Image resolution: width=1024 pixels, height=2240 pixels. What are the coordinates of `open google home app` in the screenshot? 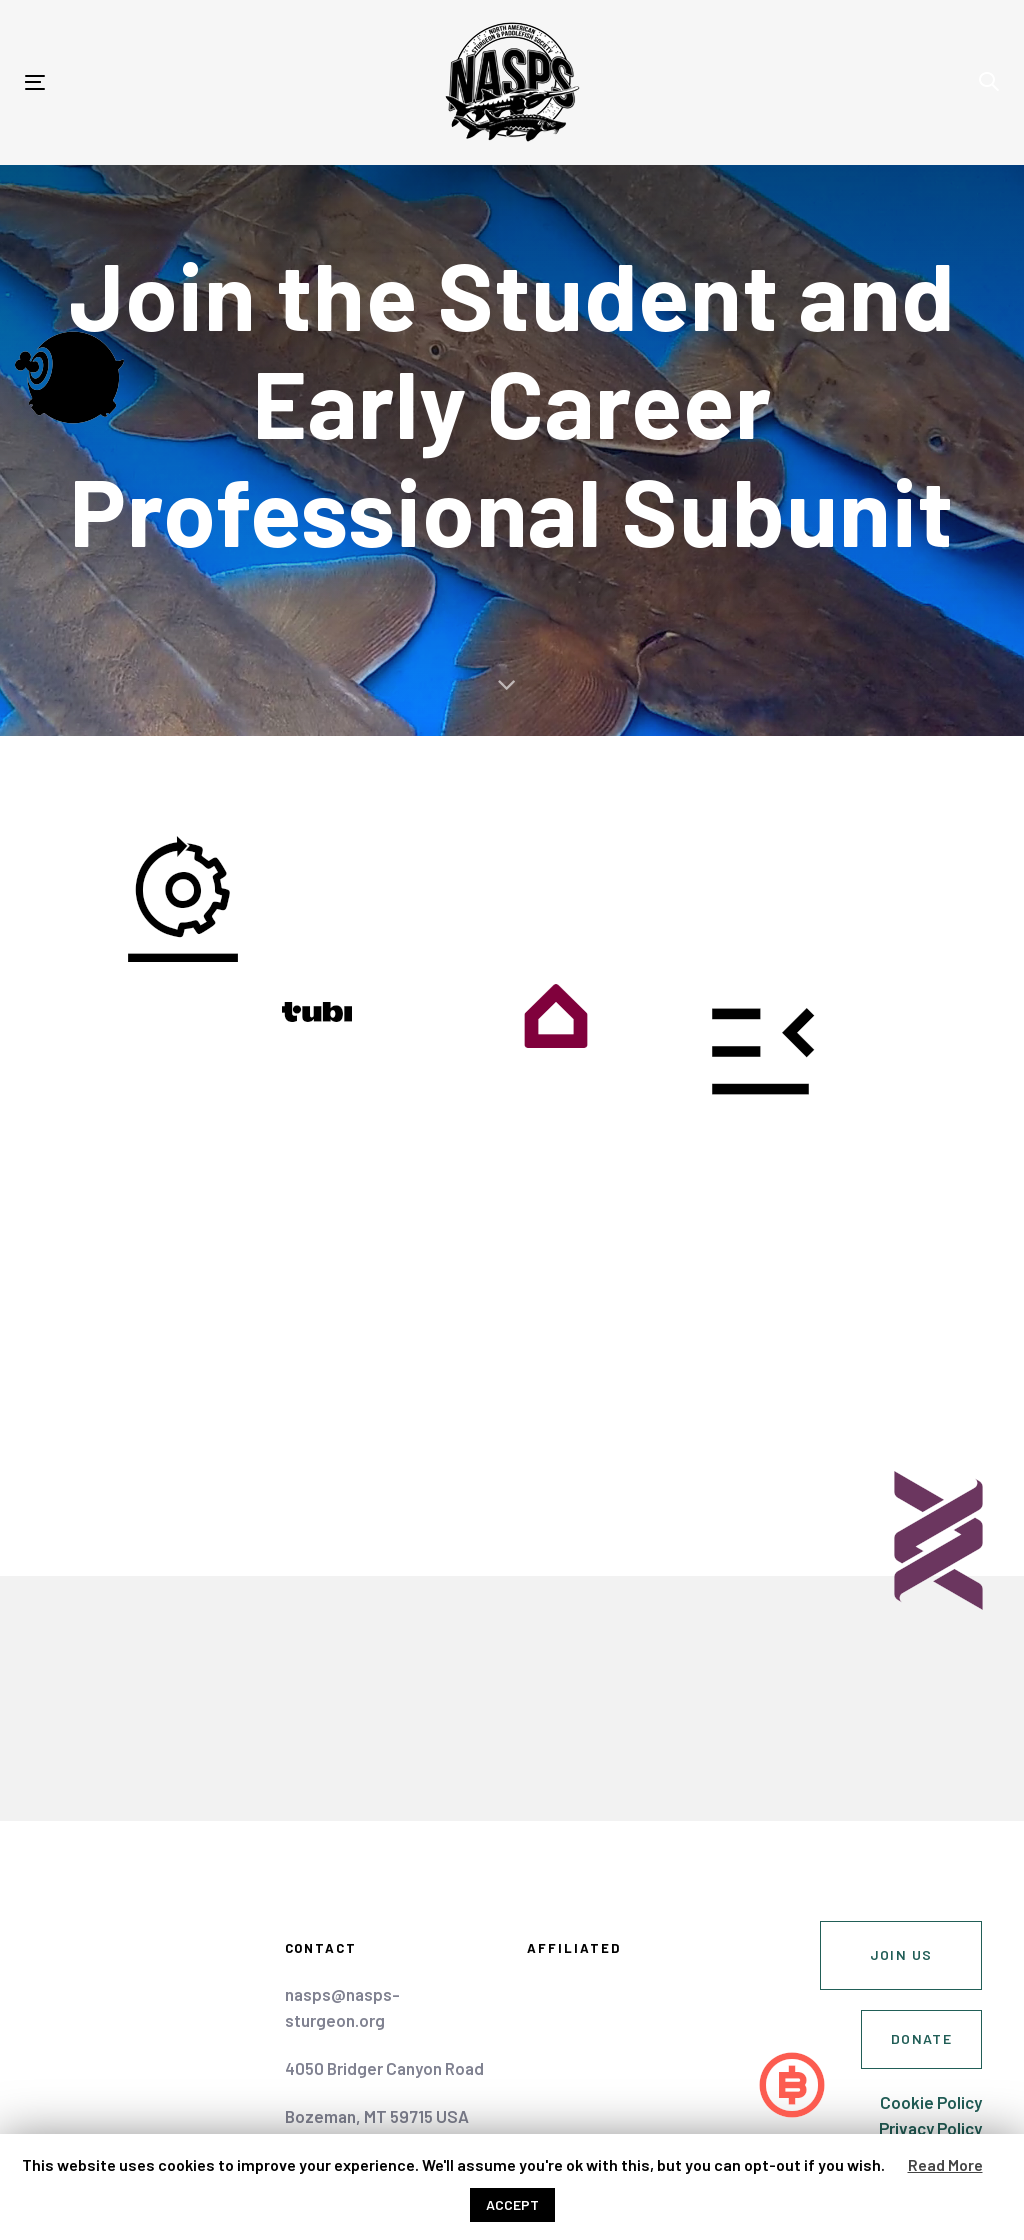 It's located at (556, 1016).